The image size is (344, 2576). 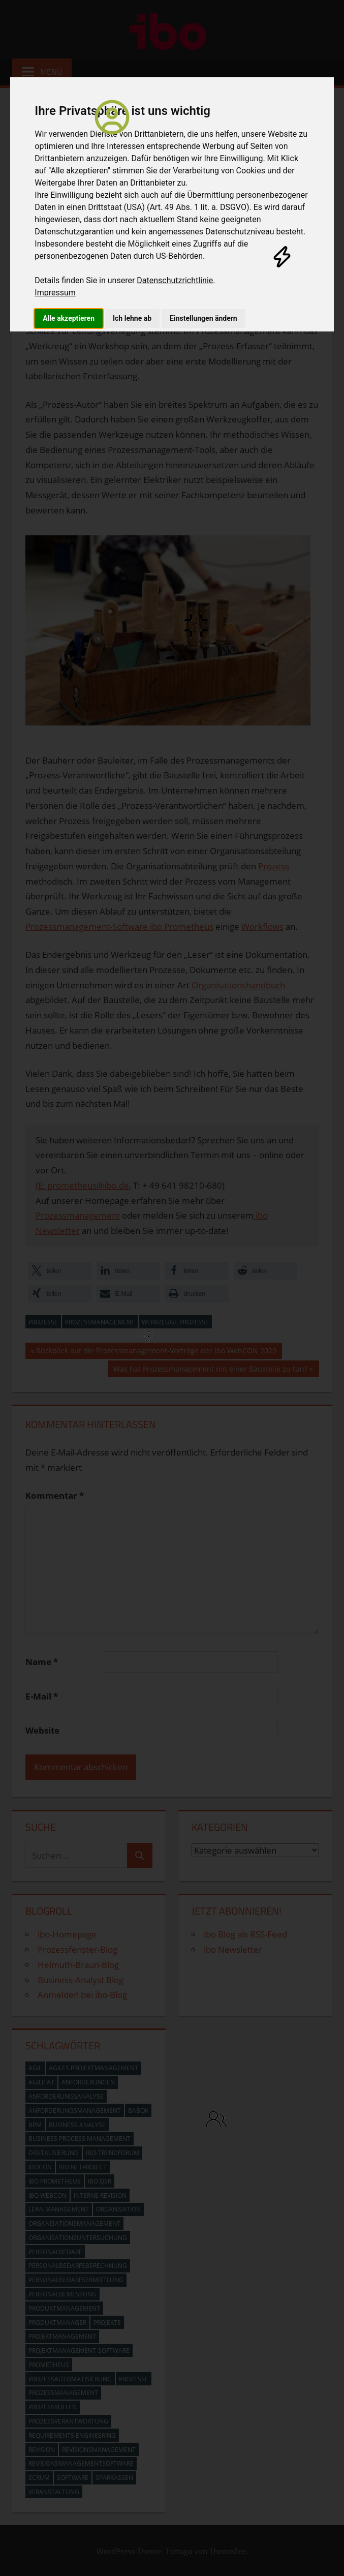 What do you see at coordinates (216, 2119) in the screenshot?
I see `view team members or collaborators` at bounding box center [216, 2119].